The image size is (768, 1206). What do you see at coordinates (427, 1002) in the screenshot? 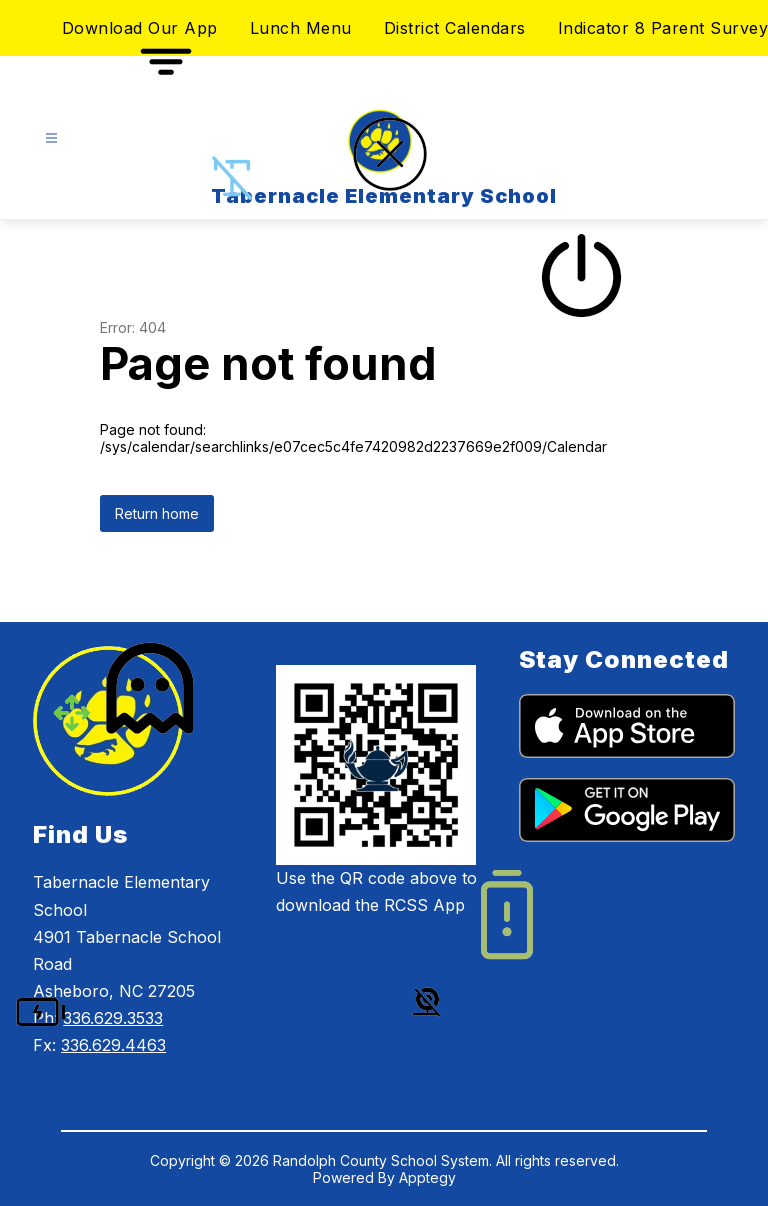
I see `camera is disabled or turned off` at bounding box center [427, 1002].